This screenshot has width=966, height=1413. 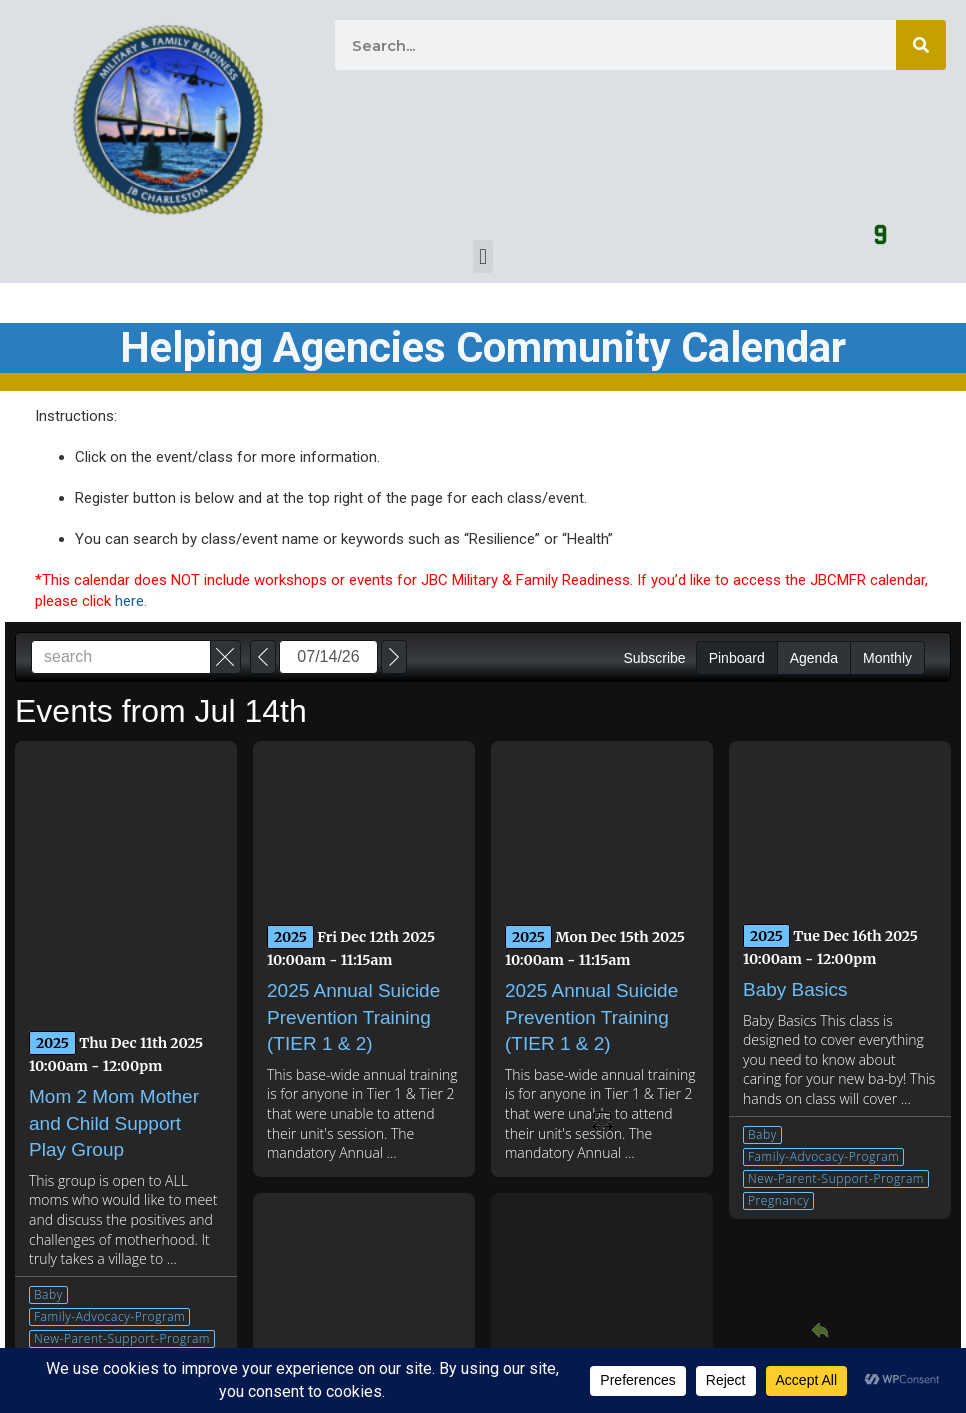 I want to click on indicates item number 9 in a list or sequence, so click(x=880, y=234).